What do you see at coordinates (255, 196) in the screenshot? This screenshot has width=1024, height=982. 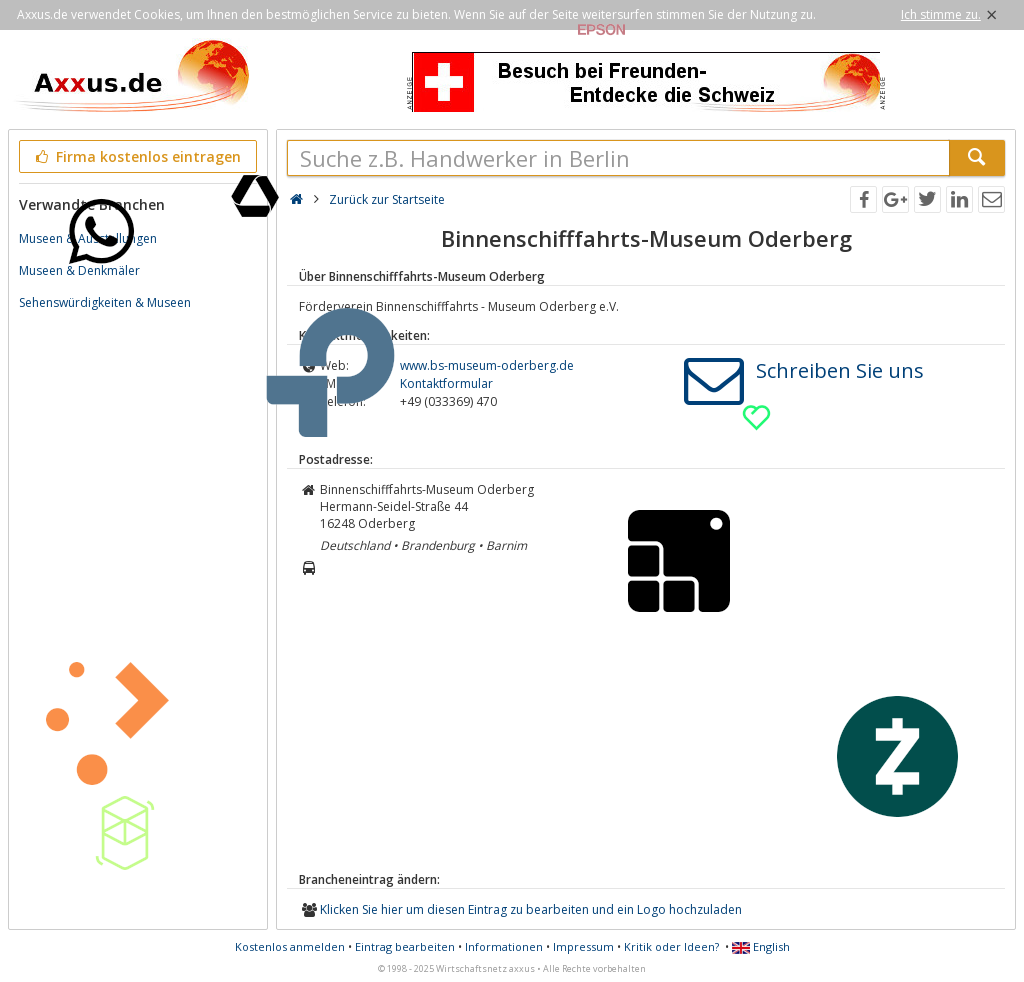 I see `open the Commerzbank banking app` at bounding box center [255, 196].